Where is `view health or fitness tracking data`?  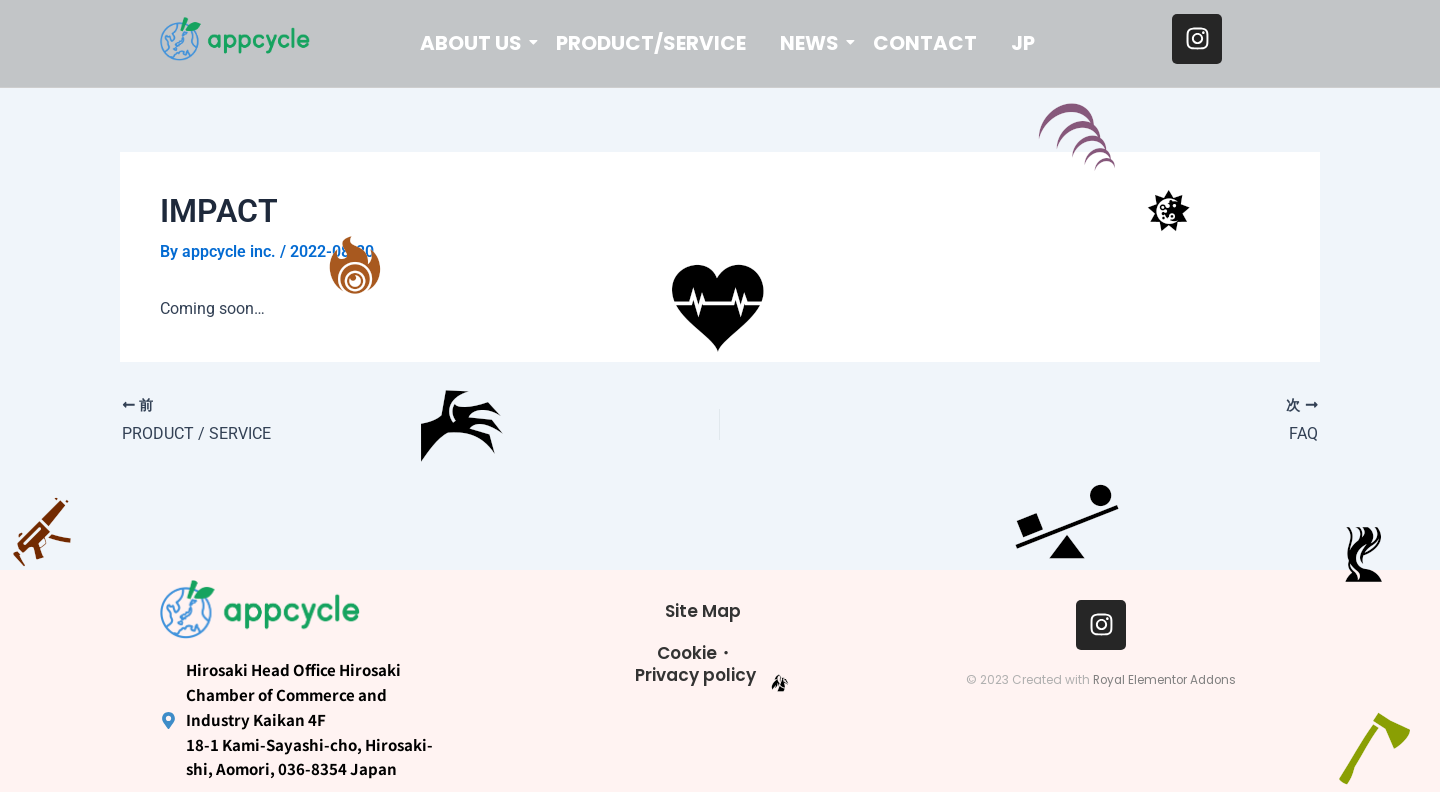
view health or fitness tracking data is located at coordinates (717, 308).